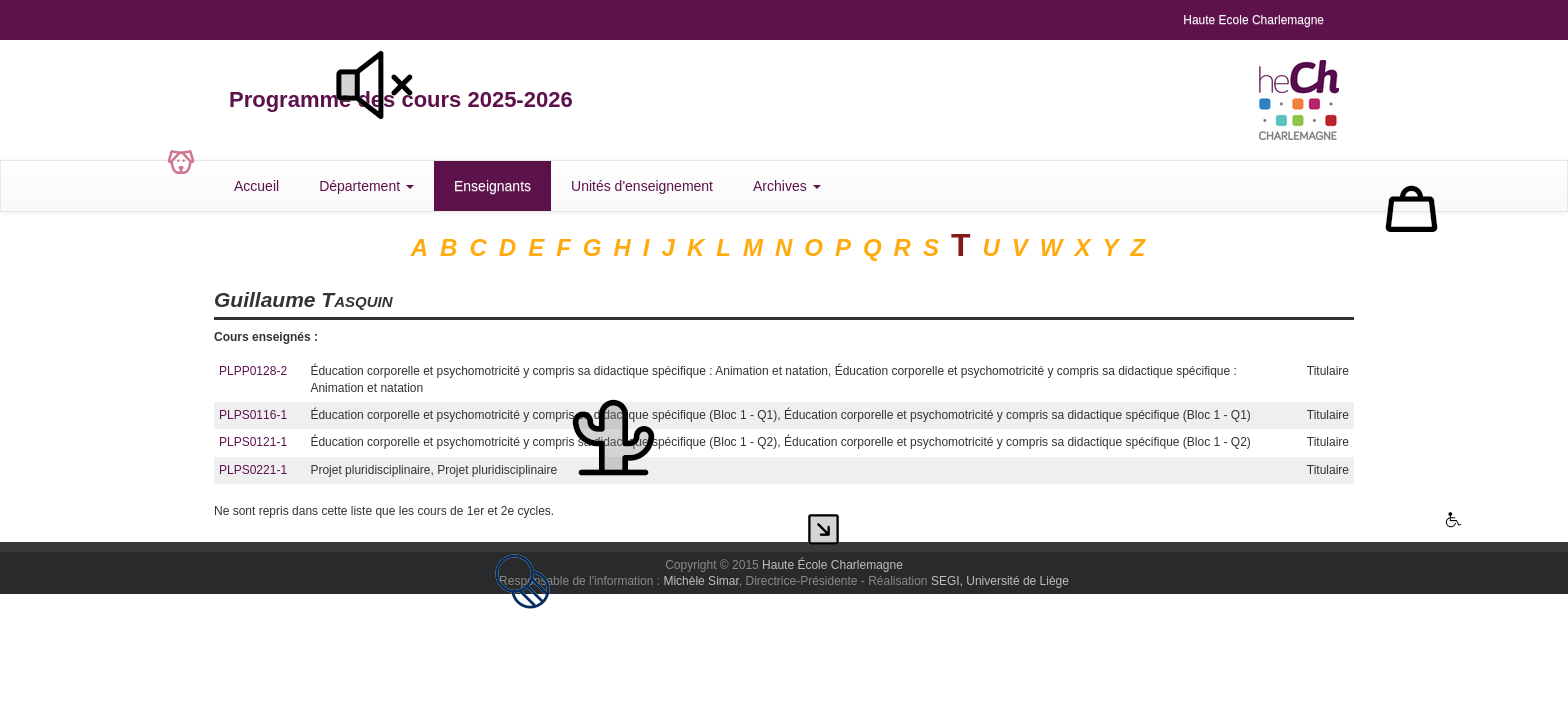 The image size is (1568, 720). I want to click on indicates wheelchair accessible facility or entrance, so click(1452, 520).